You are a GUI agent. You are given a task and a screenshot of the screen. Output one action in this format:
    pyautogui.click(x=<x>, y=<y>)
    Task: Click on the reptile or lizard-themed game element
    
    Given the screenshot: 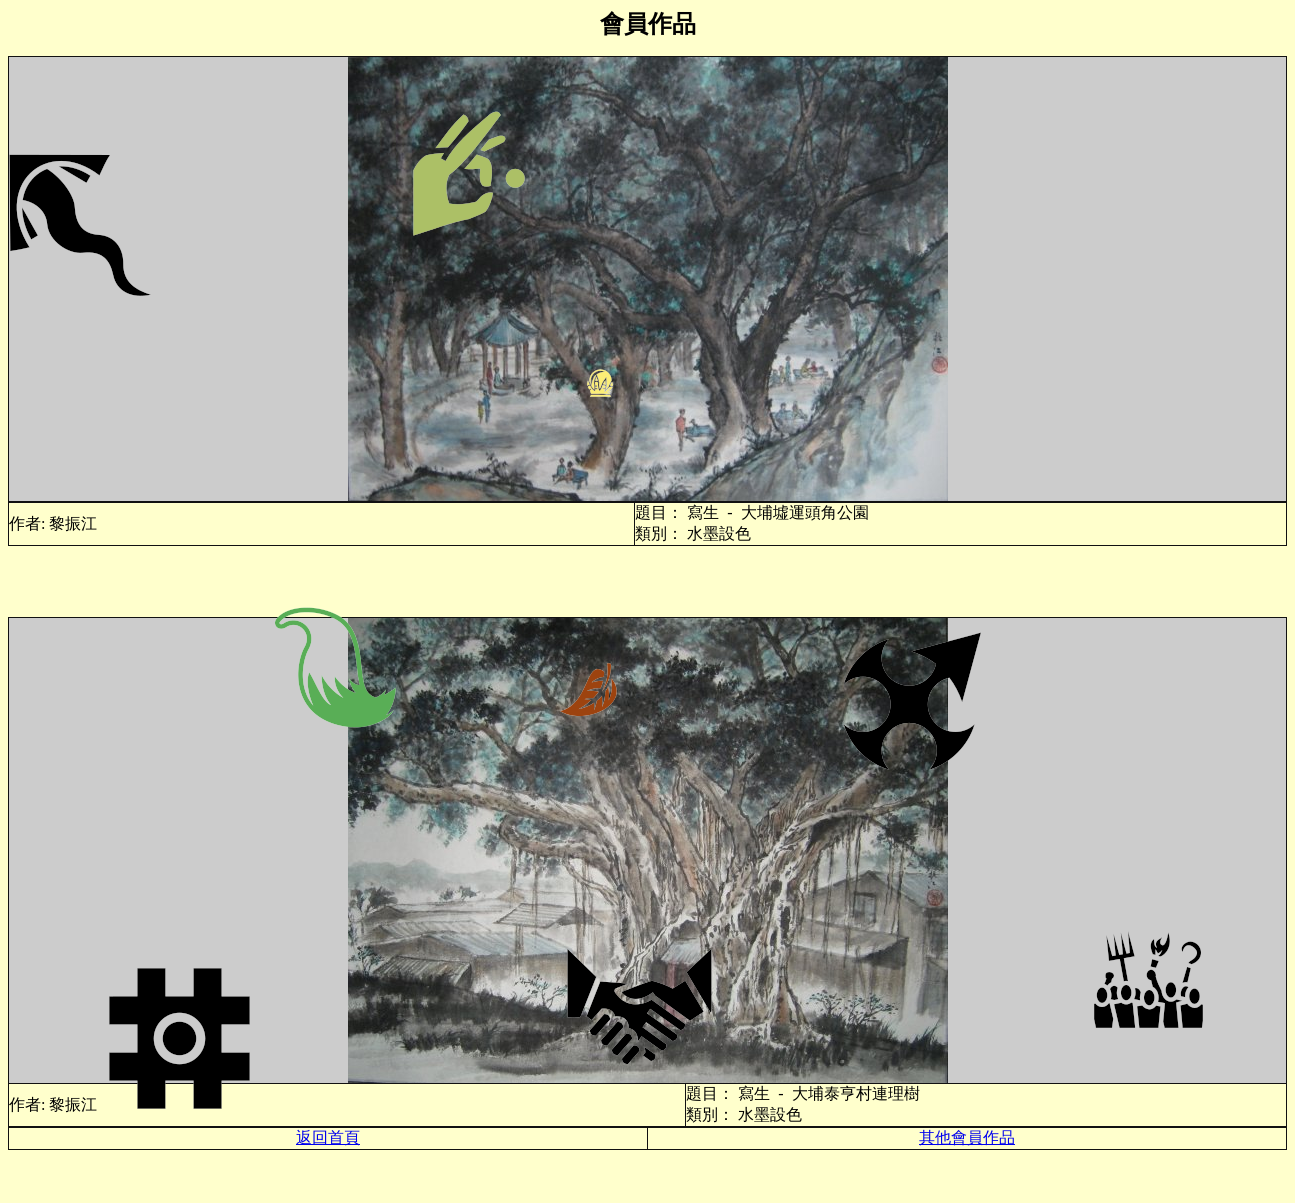 What is the action you would take?
    pyautogui.click(x=80, y=224)
    